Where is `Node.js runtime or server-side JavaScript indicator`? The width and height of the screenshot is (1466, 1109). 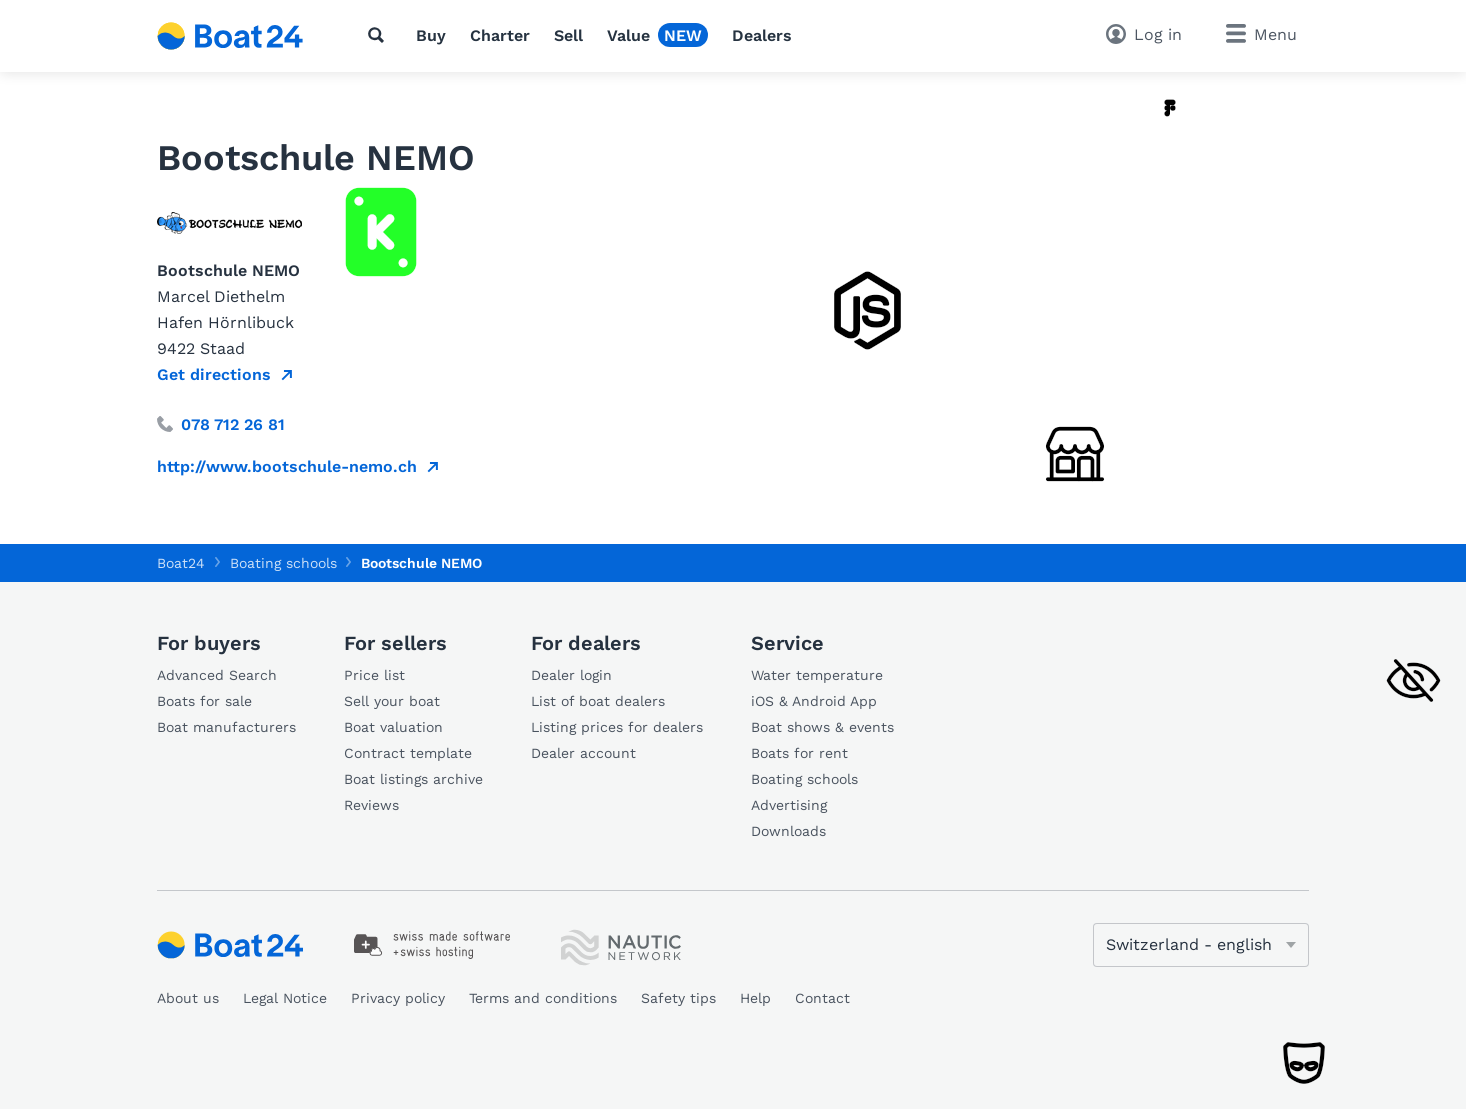
Node.js runtime or server-side JavaScript indicator is located at coordinates (867, 310).